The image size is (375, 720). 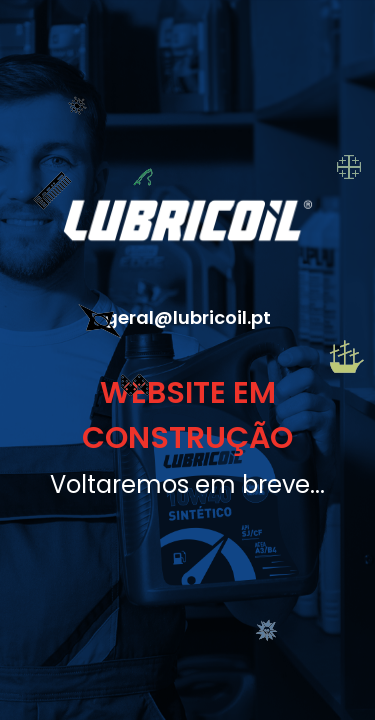 What do you see at coordinates (143, 177) in the screenshot?
I see `access fishing mini-game or activity` at bounding box center [143, 177].